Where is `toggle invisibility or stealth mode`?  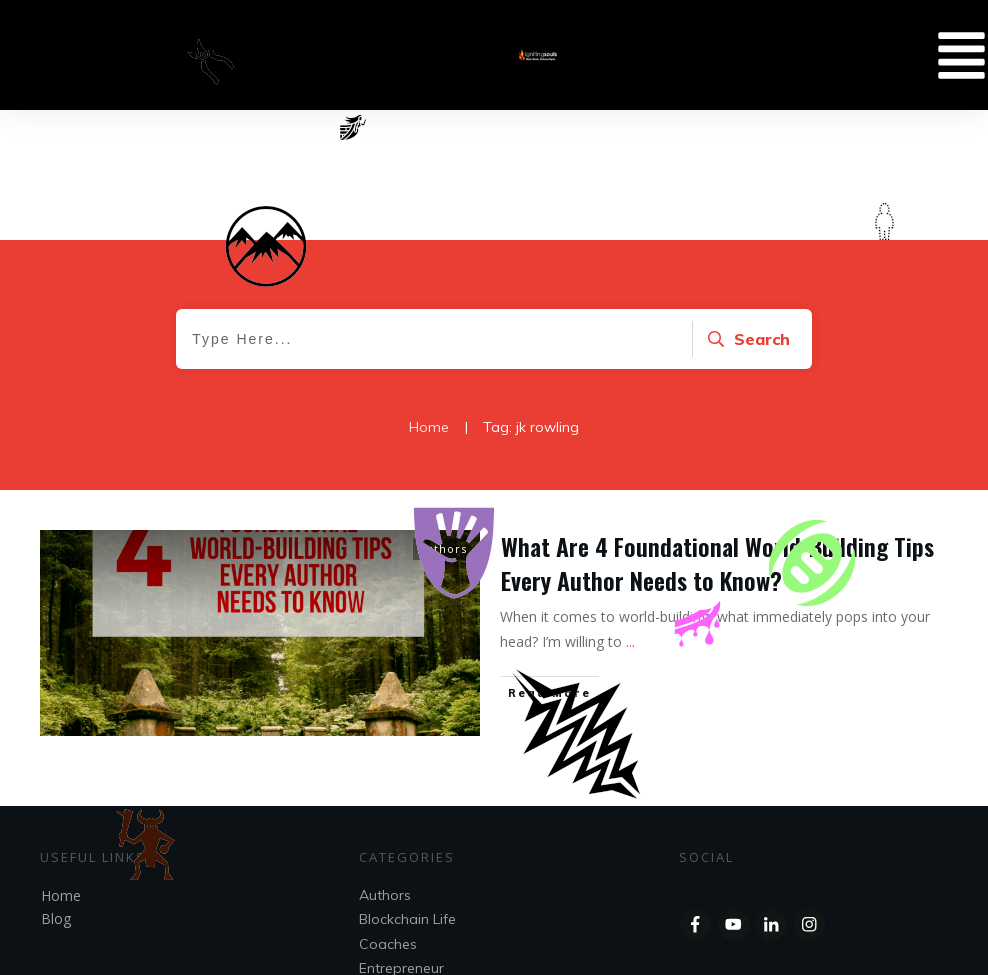
toggle invisibility or stealth mode is located at coordinates (884, 221).